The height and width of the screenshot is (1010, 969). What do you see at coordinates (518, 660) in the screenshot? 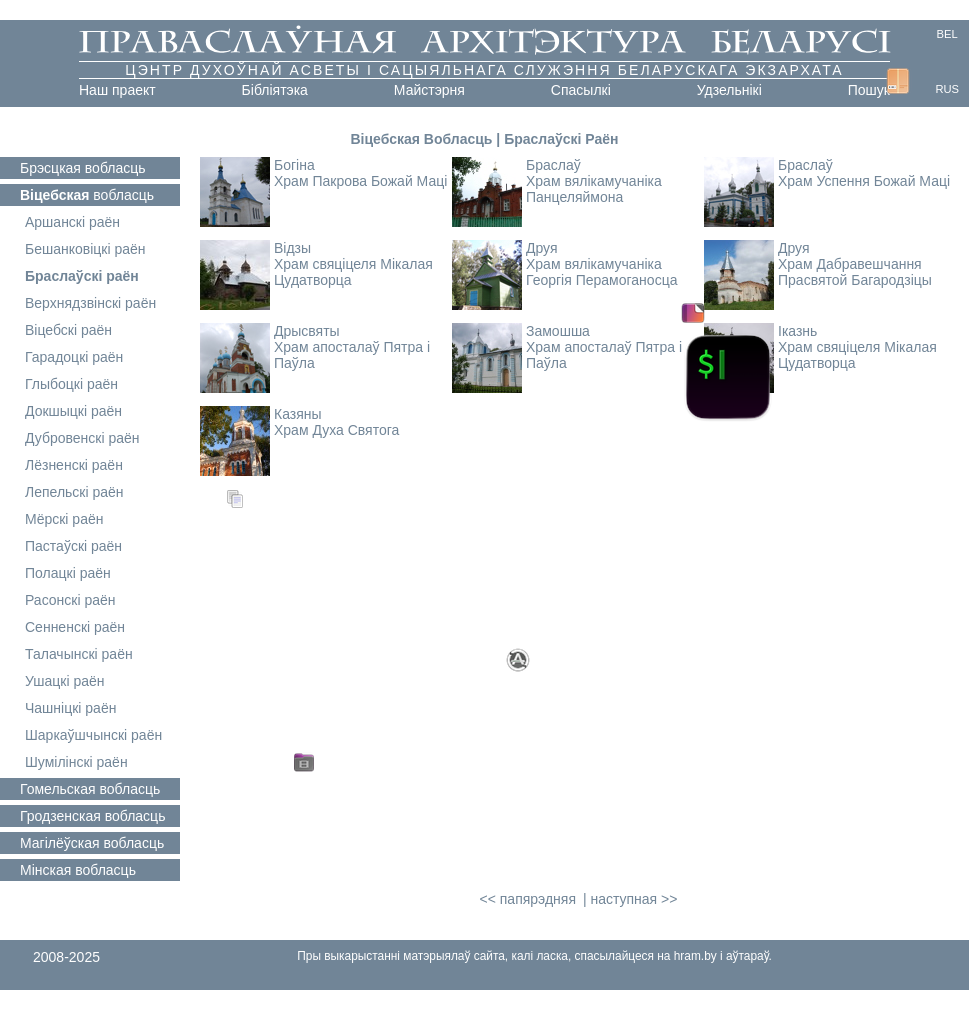
I see `check for available software updates` at bounding box center [518, 660].